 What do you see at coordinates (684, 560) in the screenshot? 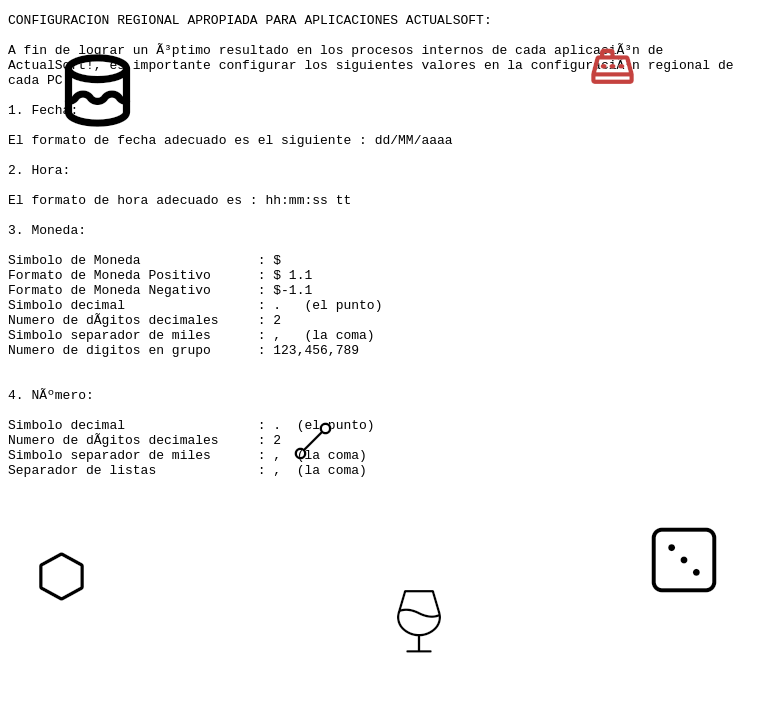
I see `randomize or shuffle content` at bounding box center [684, 560].